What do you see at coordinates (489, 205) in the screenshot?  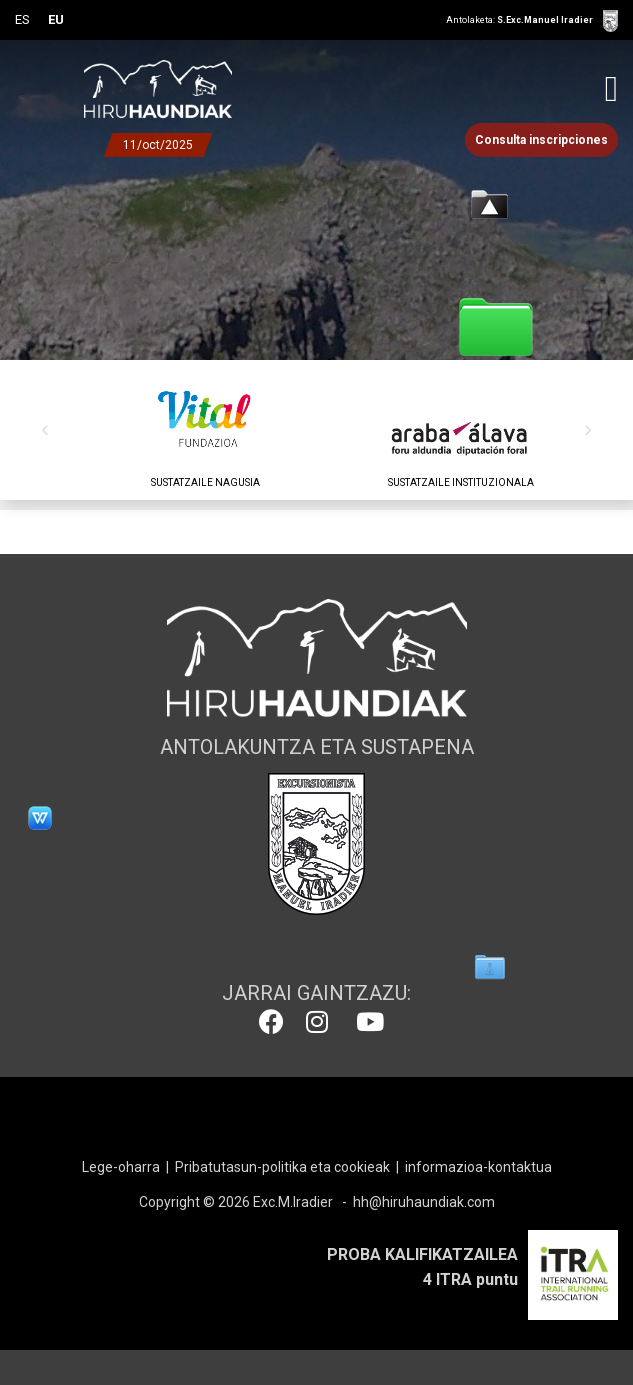 I see `open vercel project files` at bounding box center [489, 205].